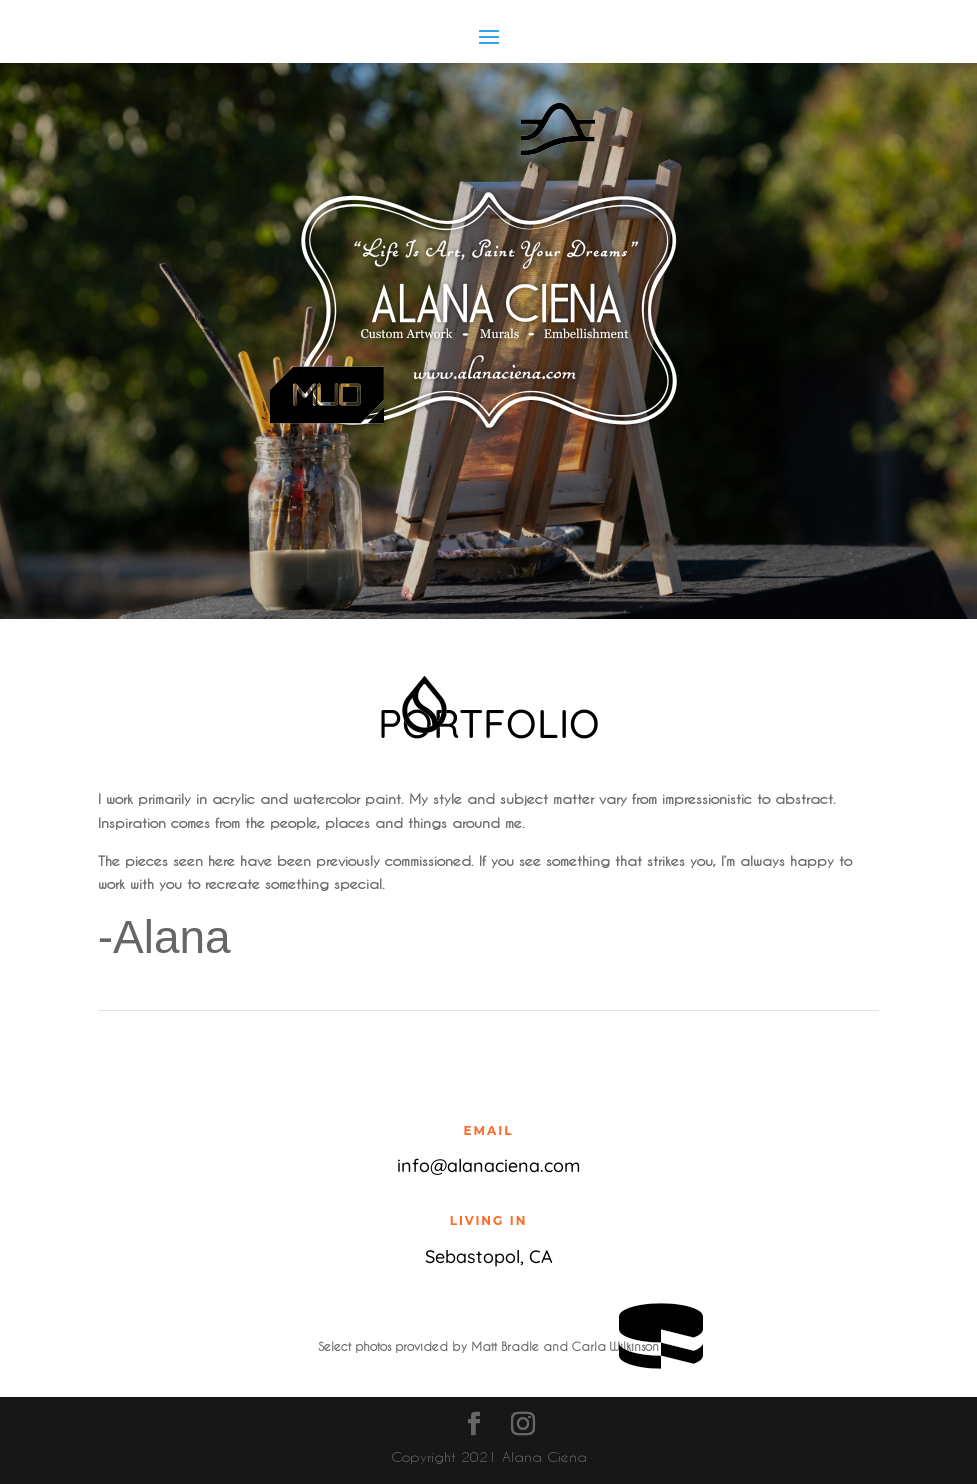 The height and width of the screenshot is (1484, 977). What do you see at coordinates (424, 704) in the screenshot?
I see `Sui blockchain logo` at bounding box center [424, 704].